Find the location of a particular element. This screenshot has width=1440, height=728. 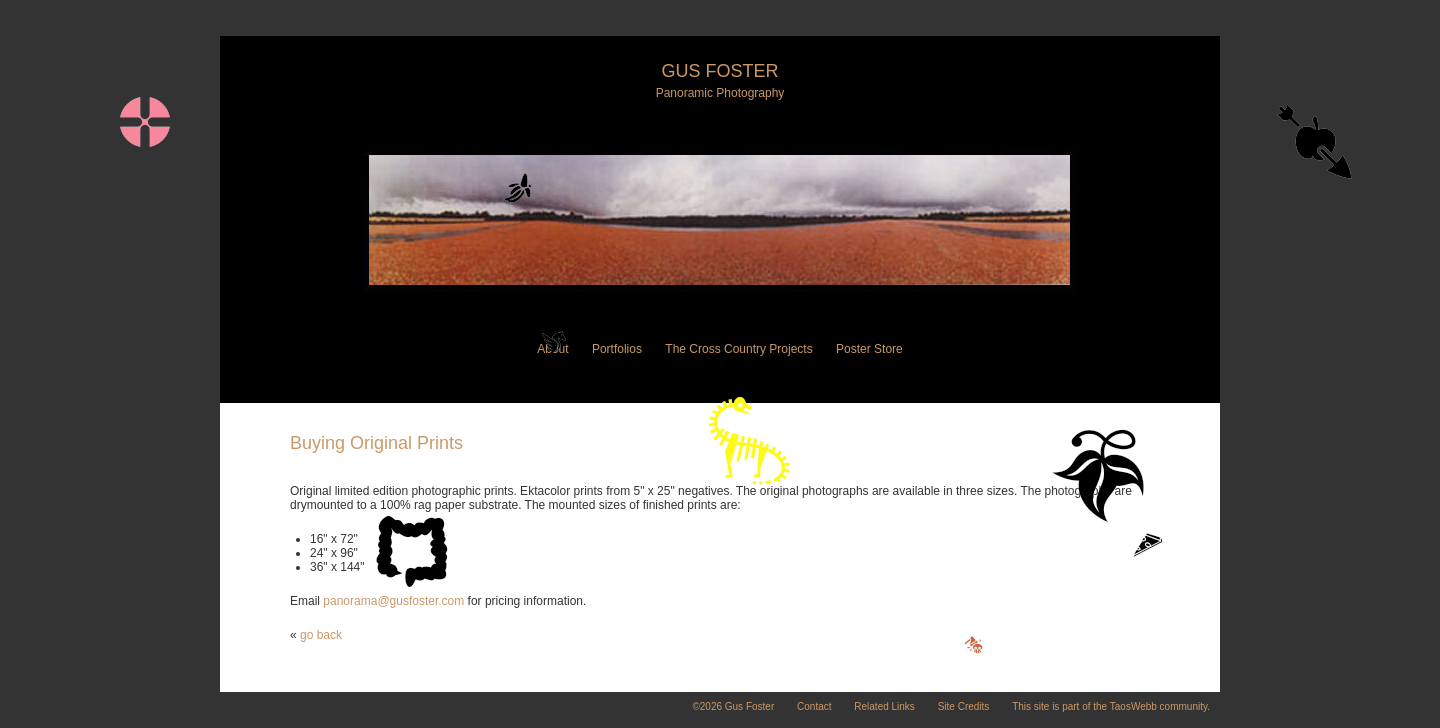

represents plant or nature-related content is located at coordinates (1098, 476).